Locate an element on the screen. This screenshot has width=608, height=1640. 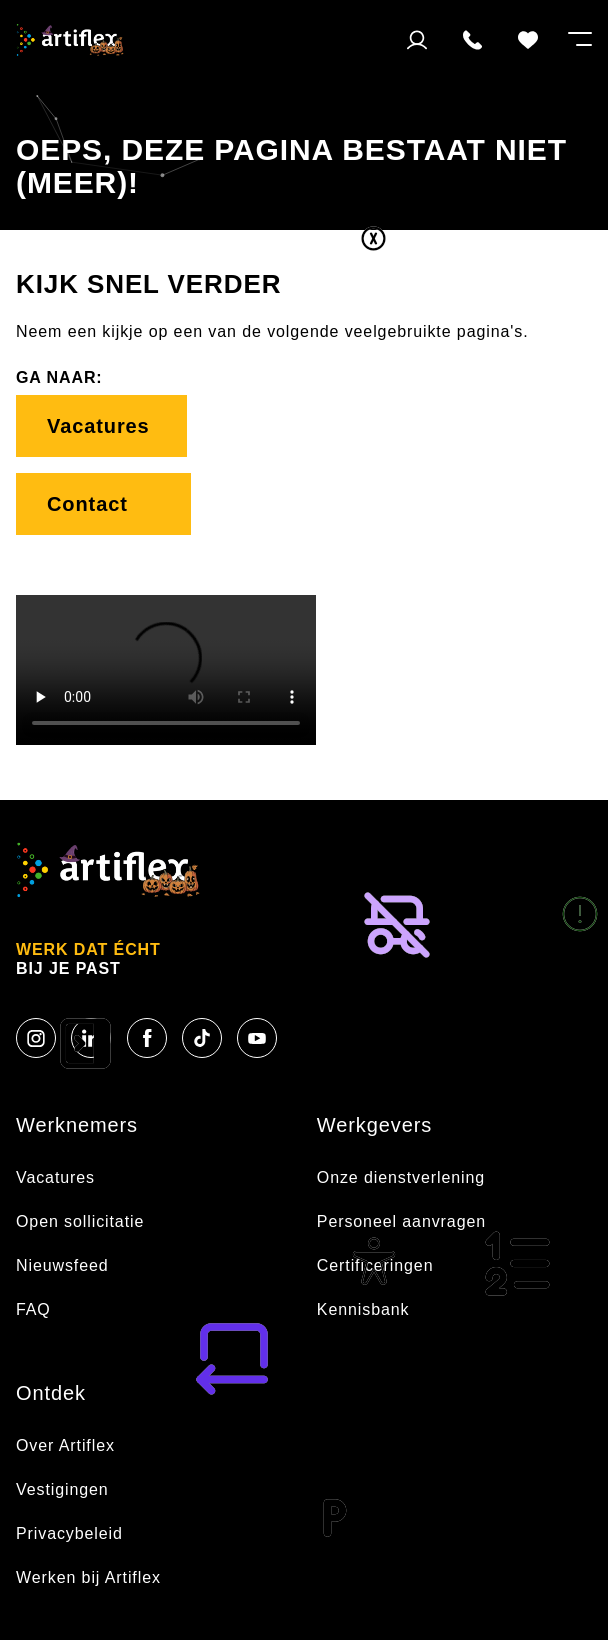
create a numbered list is located at coordinates (517, 1263).